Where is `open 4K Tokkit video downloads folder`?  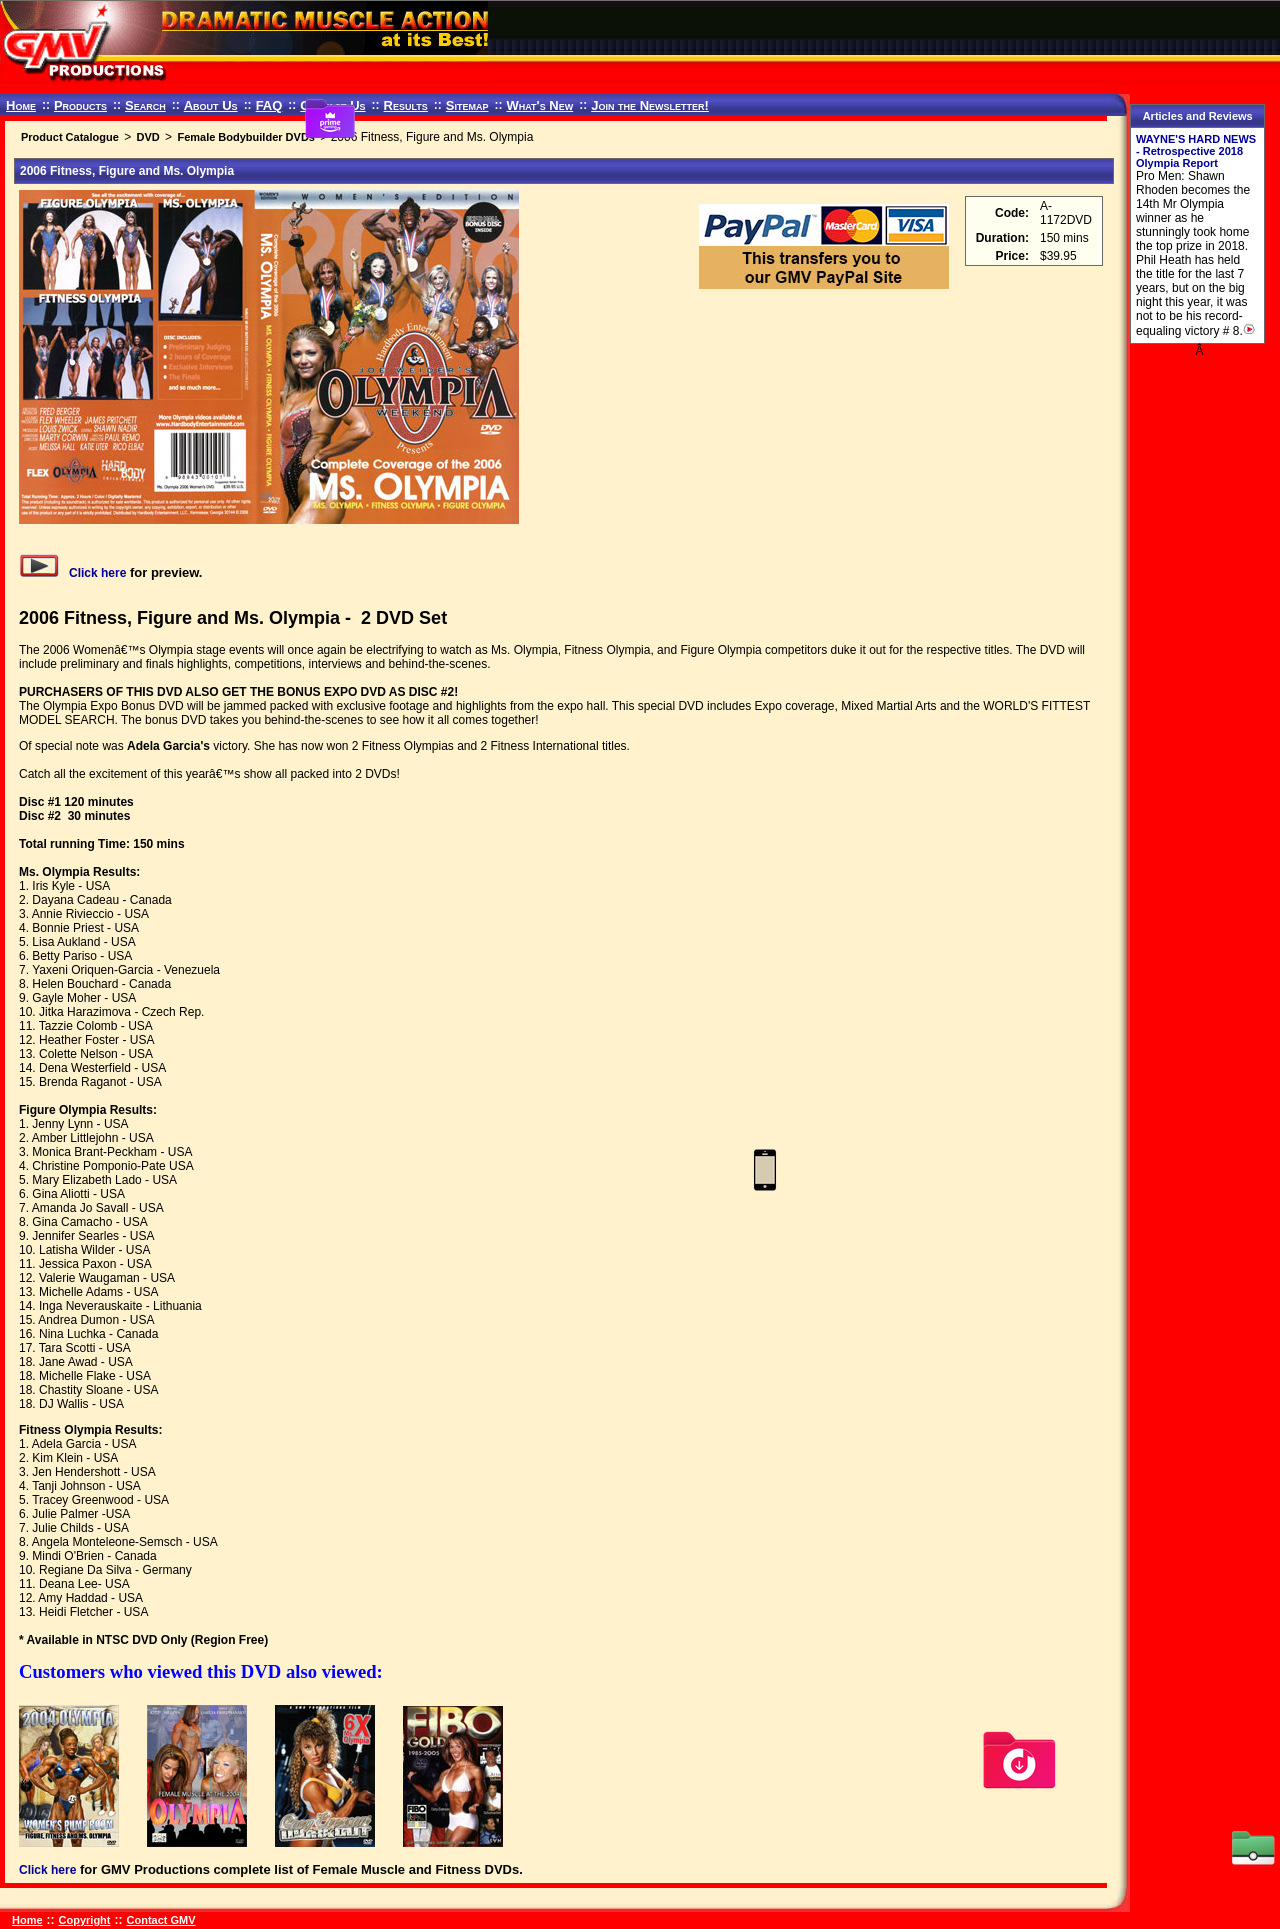 open 4K Tokkit video downloads folder is located at coordinates (1019, 1762).